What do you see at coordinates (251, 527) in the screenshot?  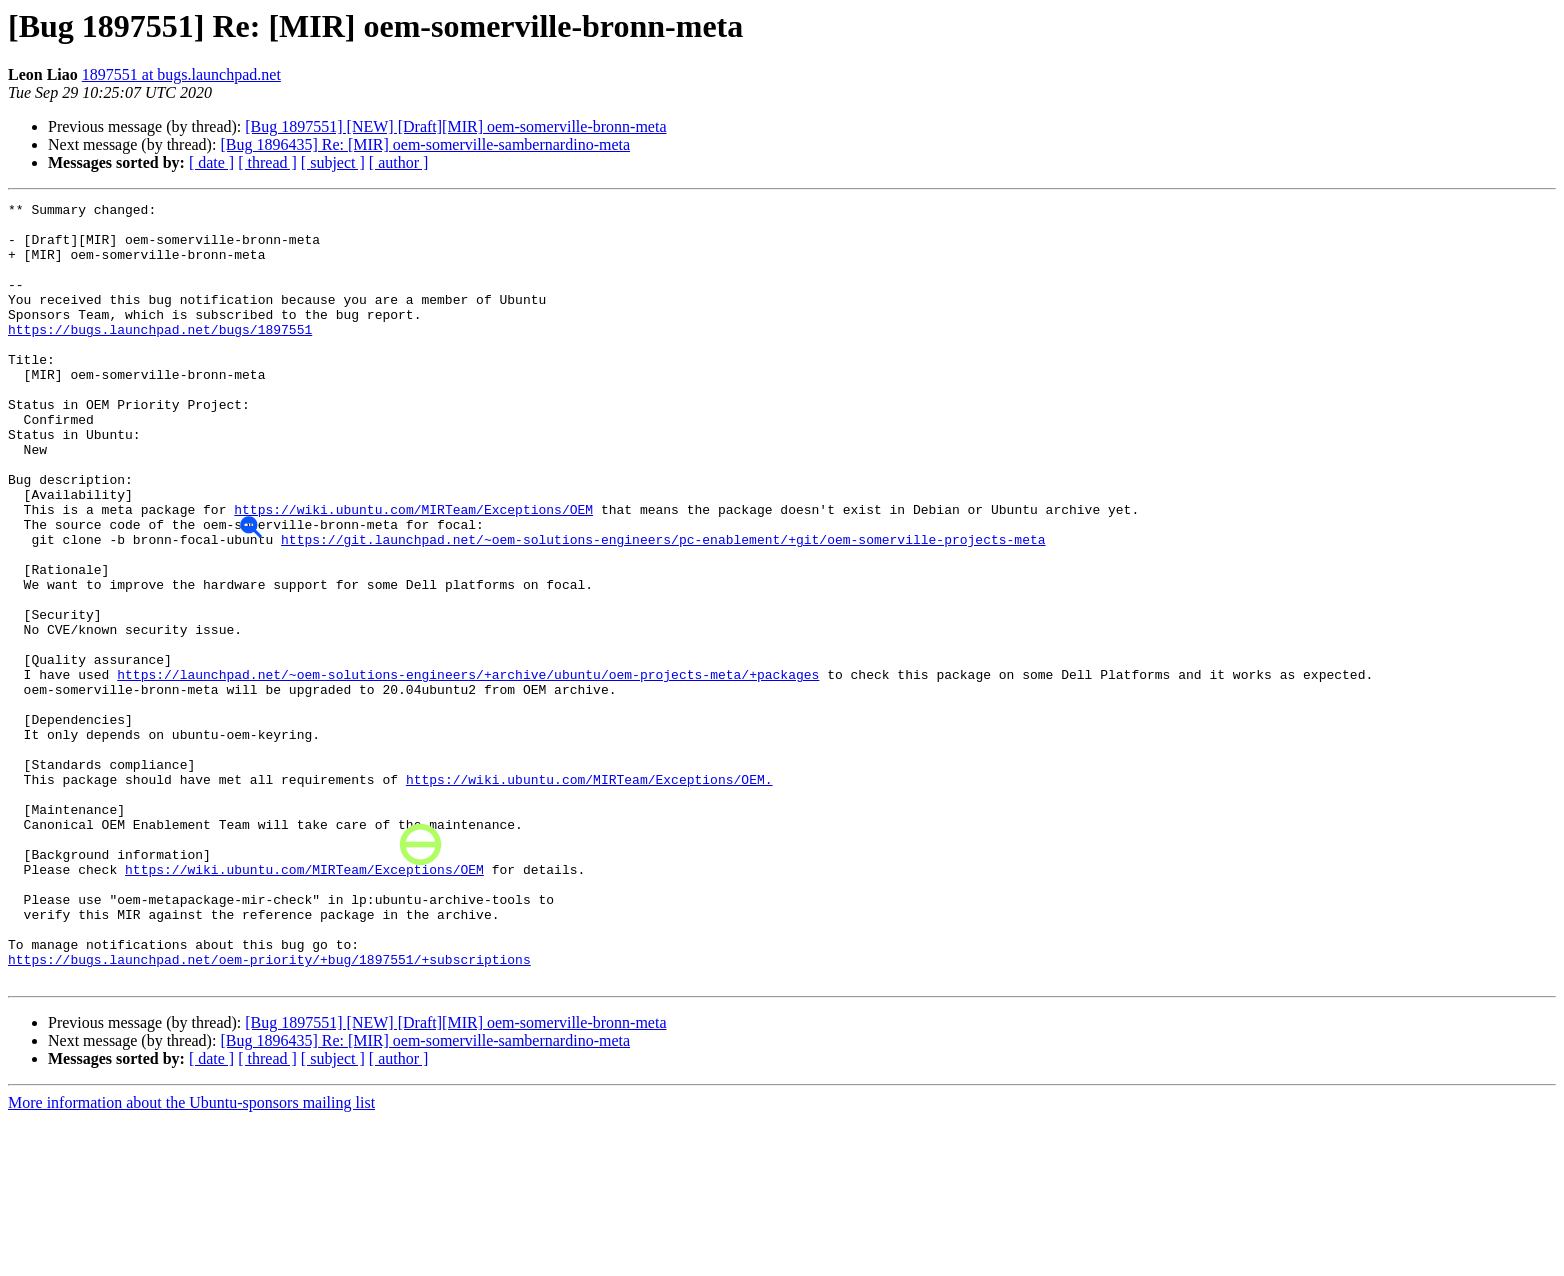 I see `zoom out to see more content` at bounding box center [251, 527].